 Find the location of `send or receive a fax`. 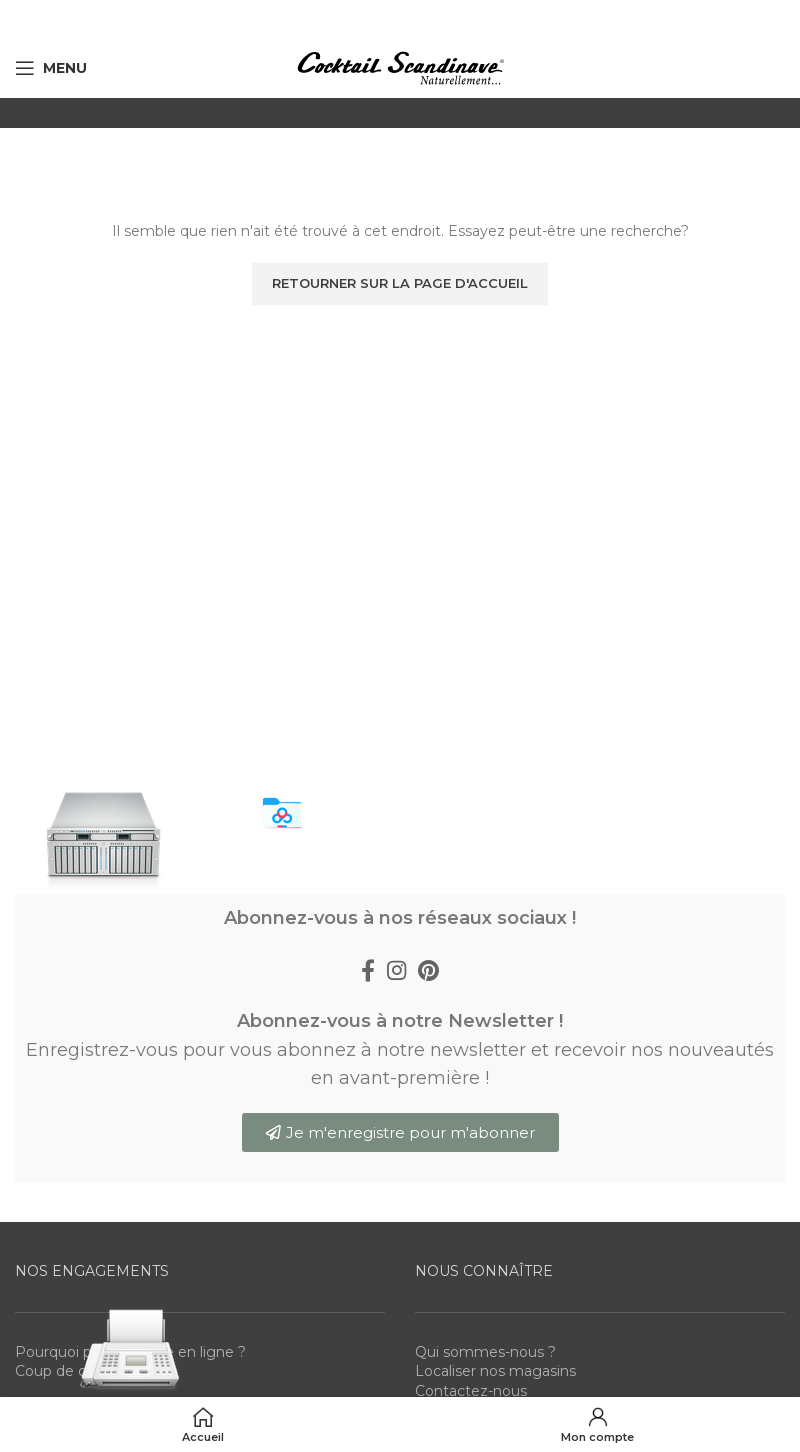

send or receive a fax is located at coordinates (130, 1351).